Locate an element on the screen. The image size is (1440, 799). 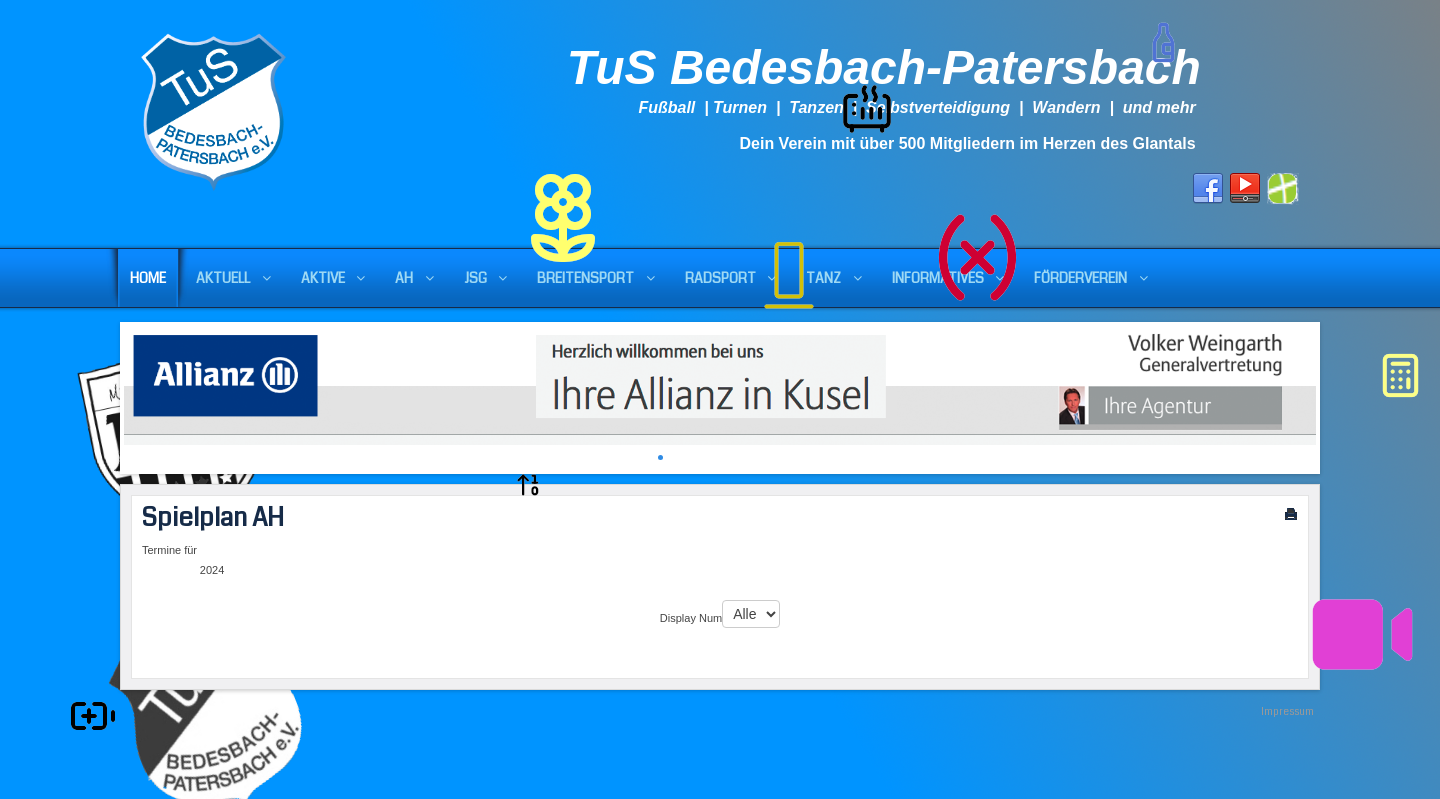
access garden or plant care features is located at coordinates (563, 218).